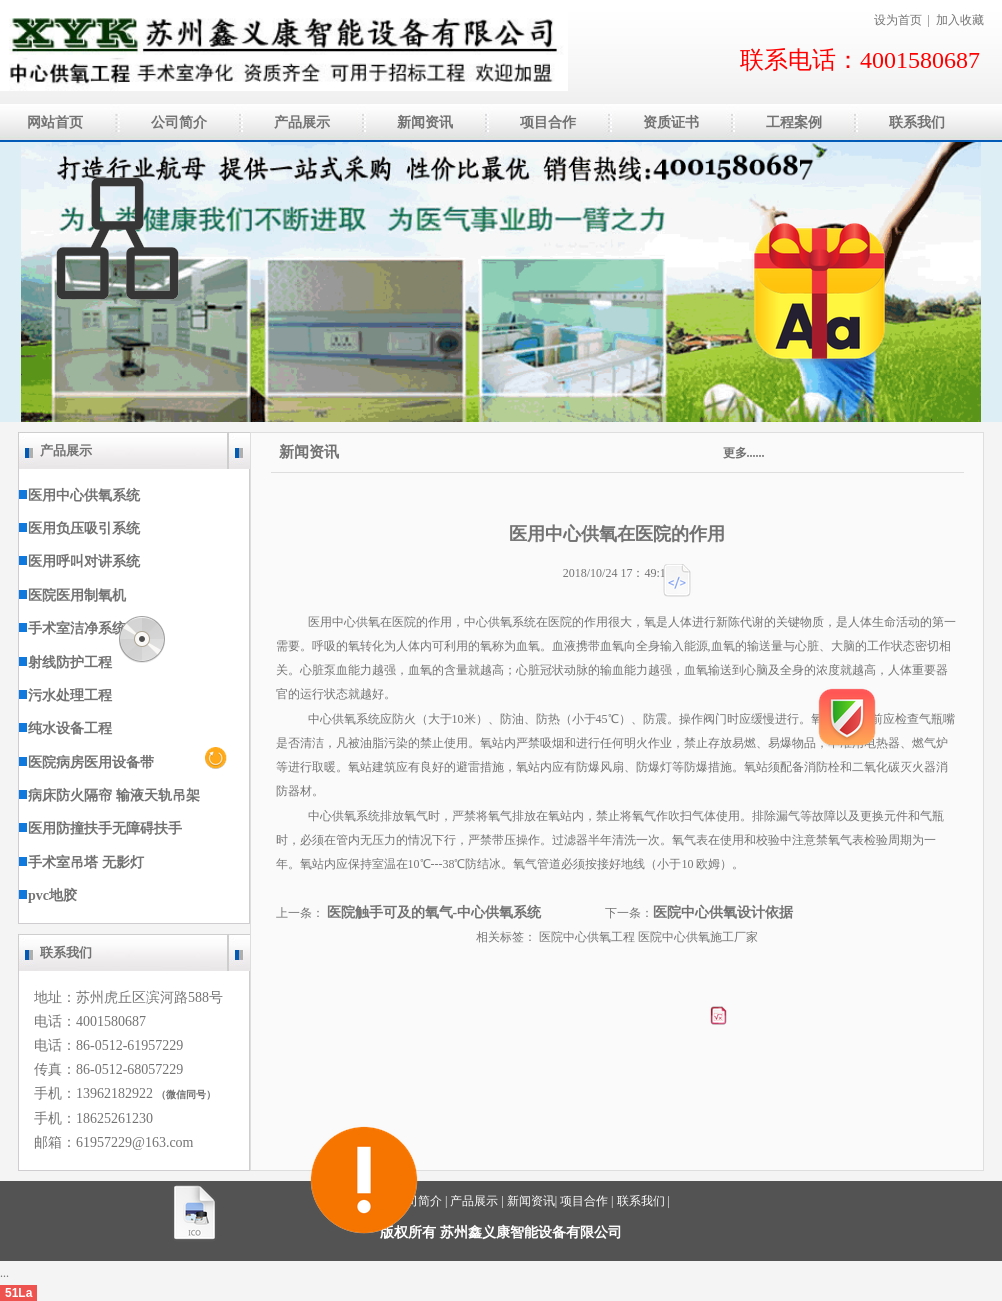 Image resolution: width=1002 pixels, height=1301 pixels. I want to click on an ico image file used for icons and favicons, so click(194, 1213).